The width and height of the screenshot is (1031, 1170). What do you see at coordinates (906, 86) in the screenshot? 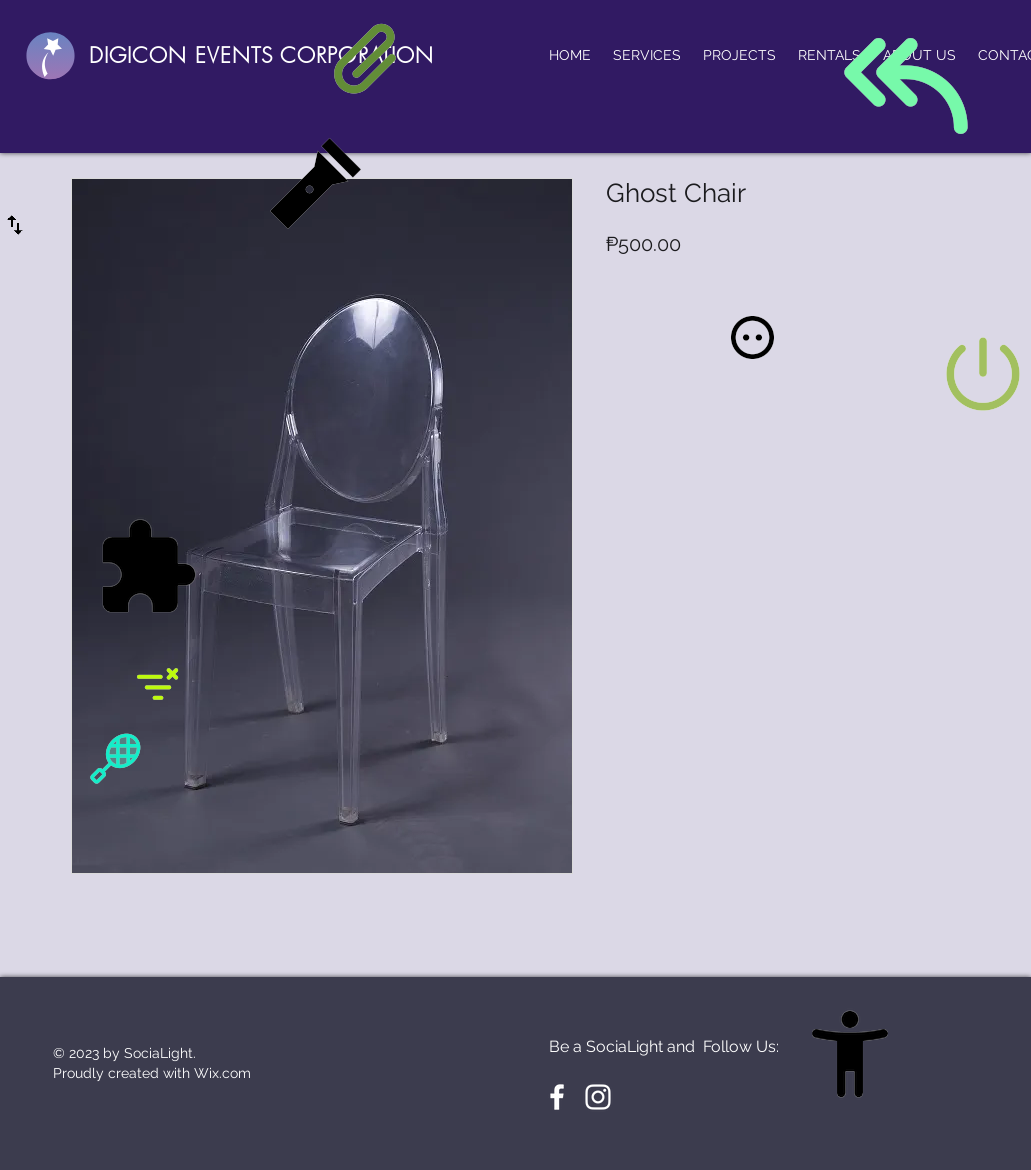
I see `reply all to a message or email` at bounding box center [906, 86].